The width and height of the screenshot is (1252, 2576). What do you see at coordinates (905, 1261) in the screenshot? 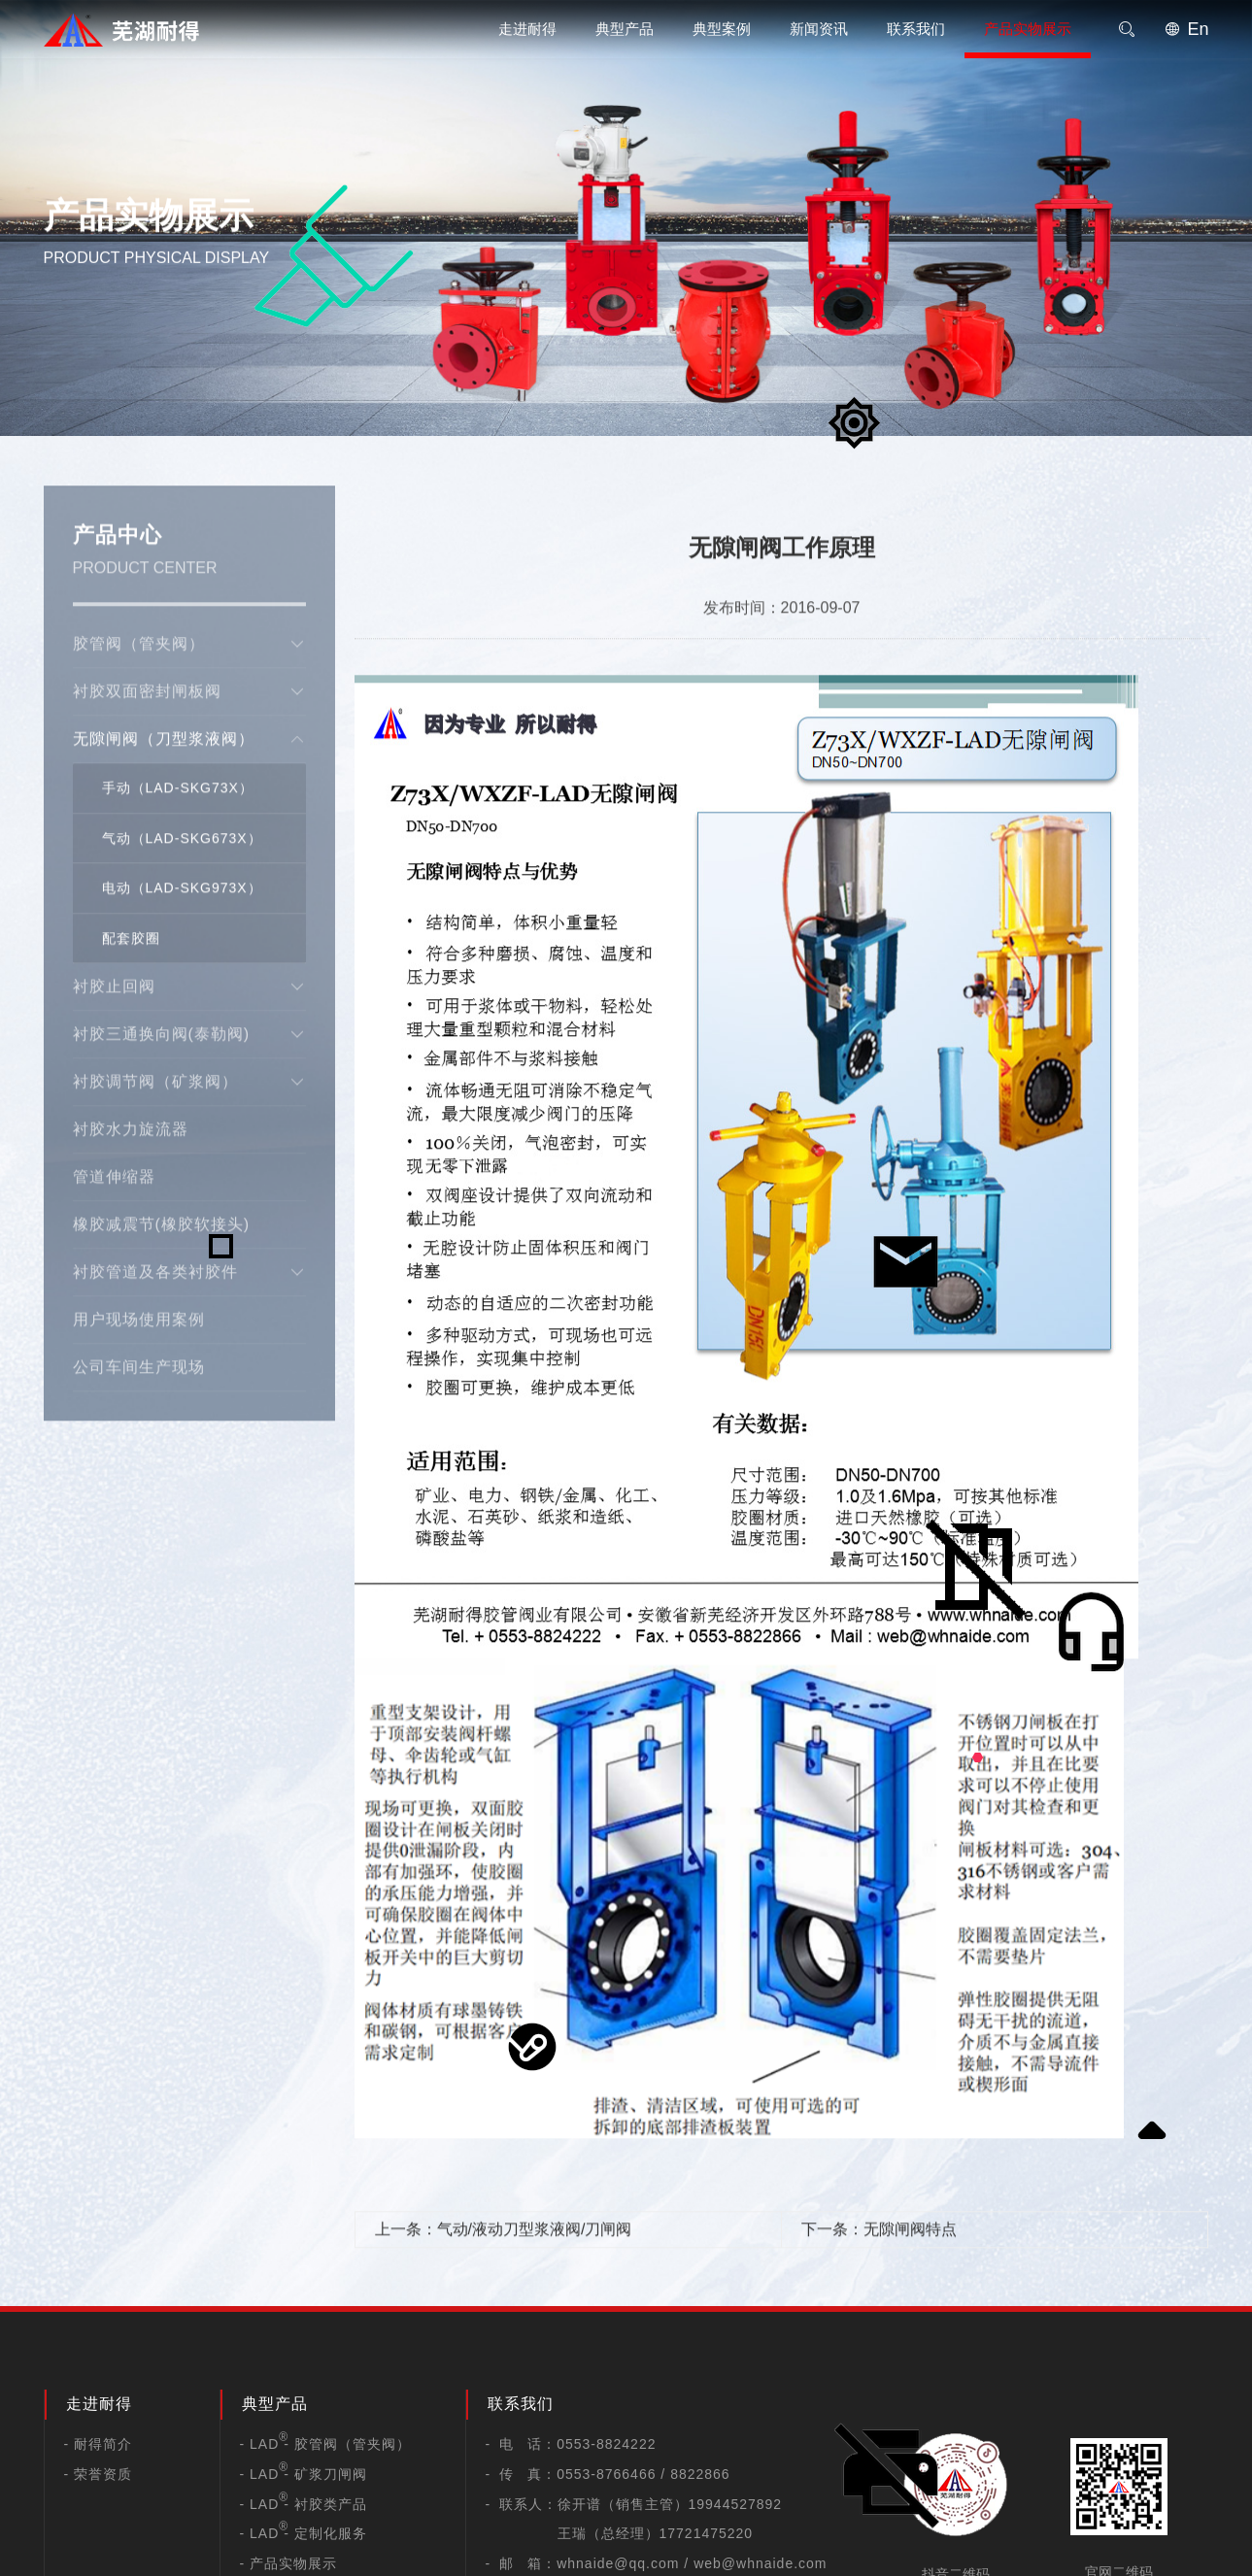
I see `open your email inbox` at bounding box center [905, 1261].